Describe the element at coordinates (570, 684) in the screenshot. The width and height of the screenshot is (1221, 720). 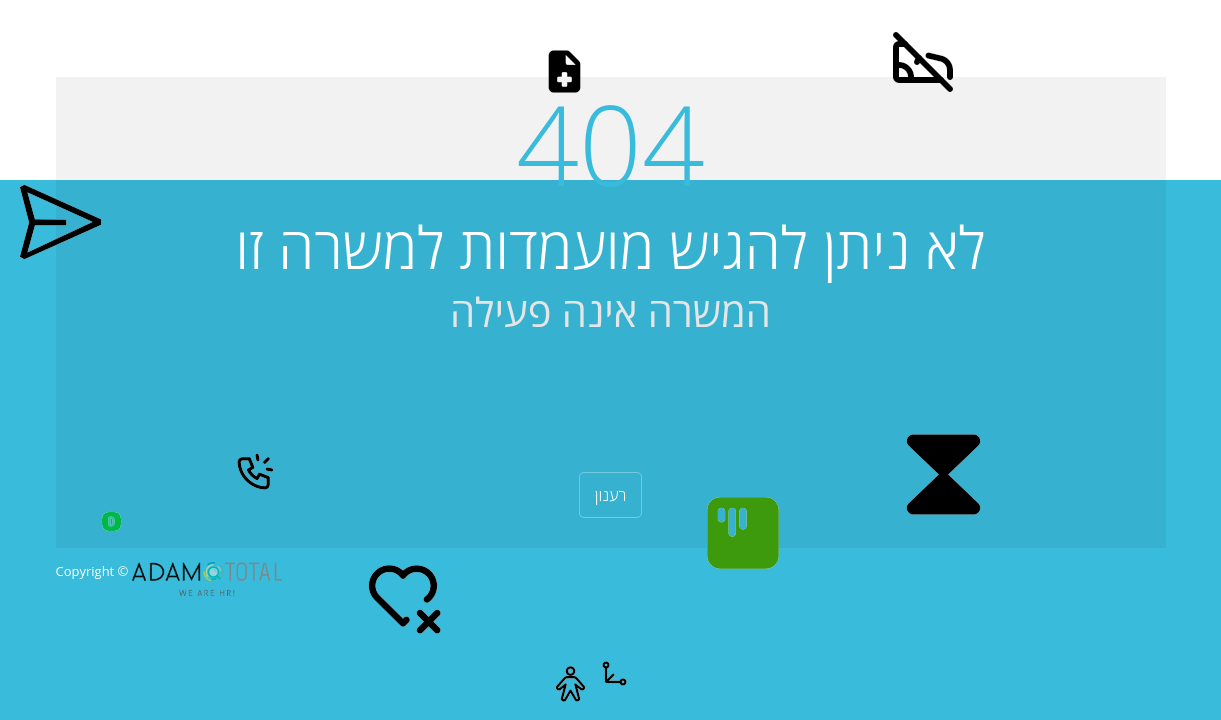
I see `view your profile` at that location.